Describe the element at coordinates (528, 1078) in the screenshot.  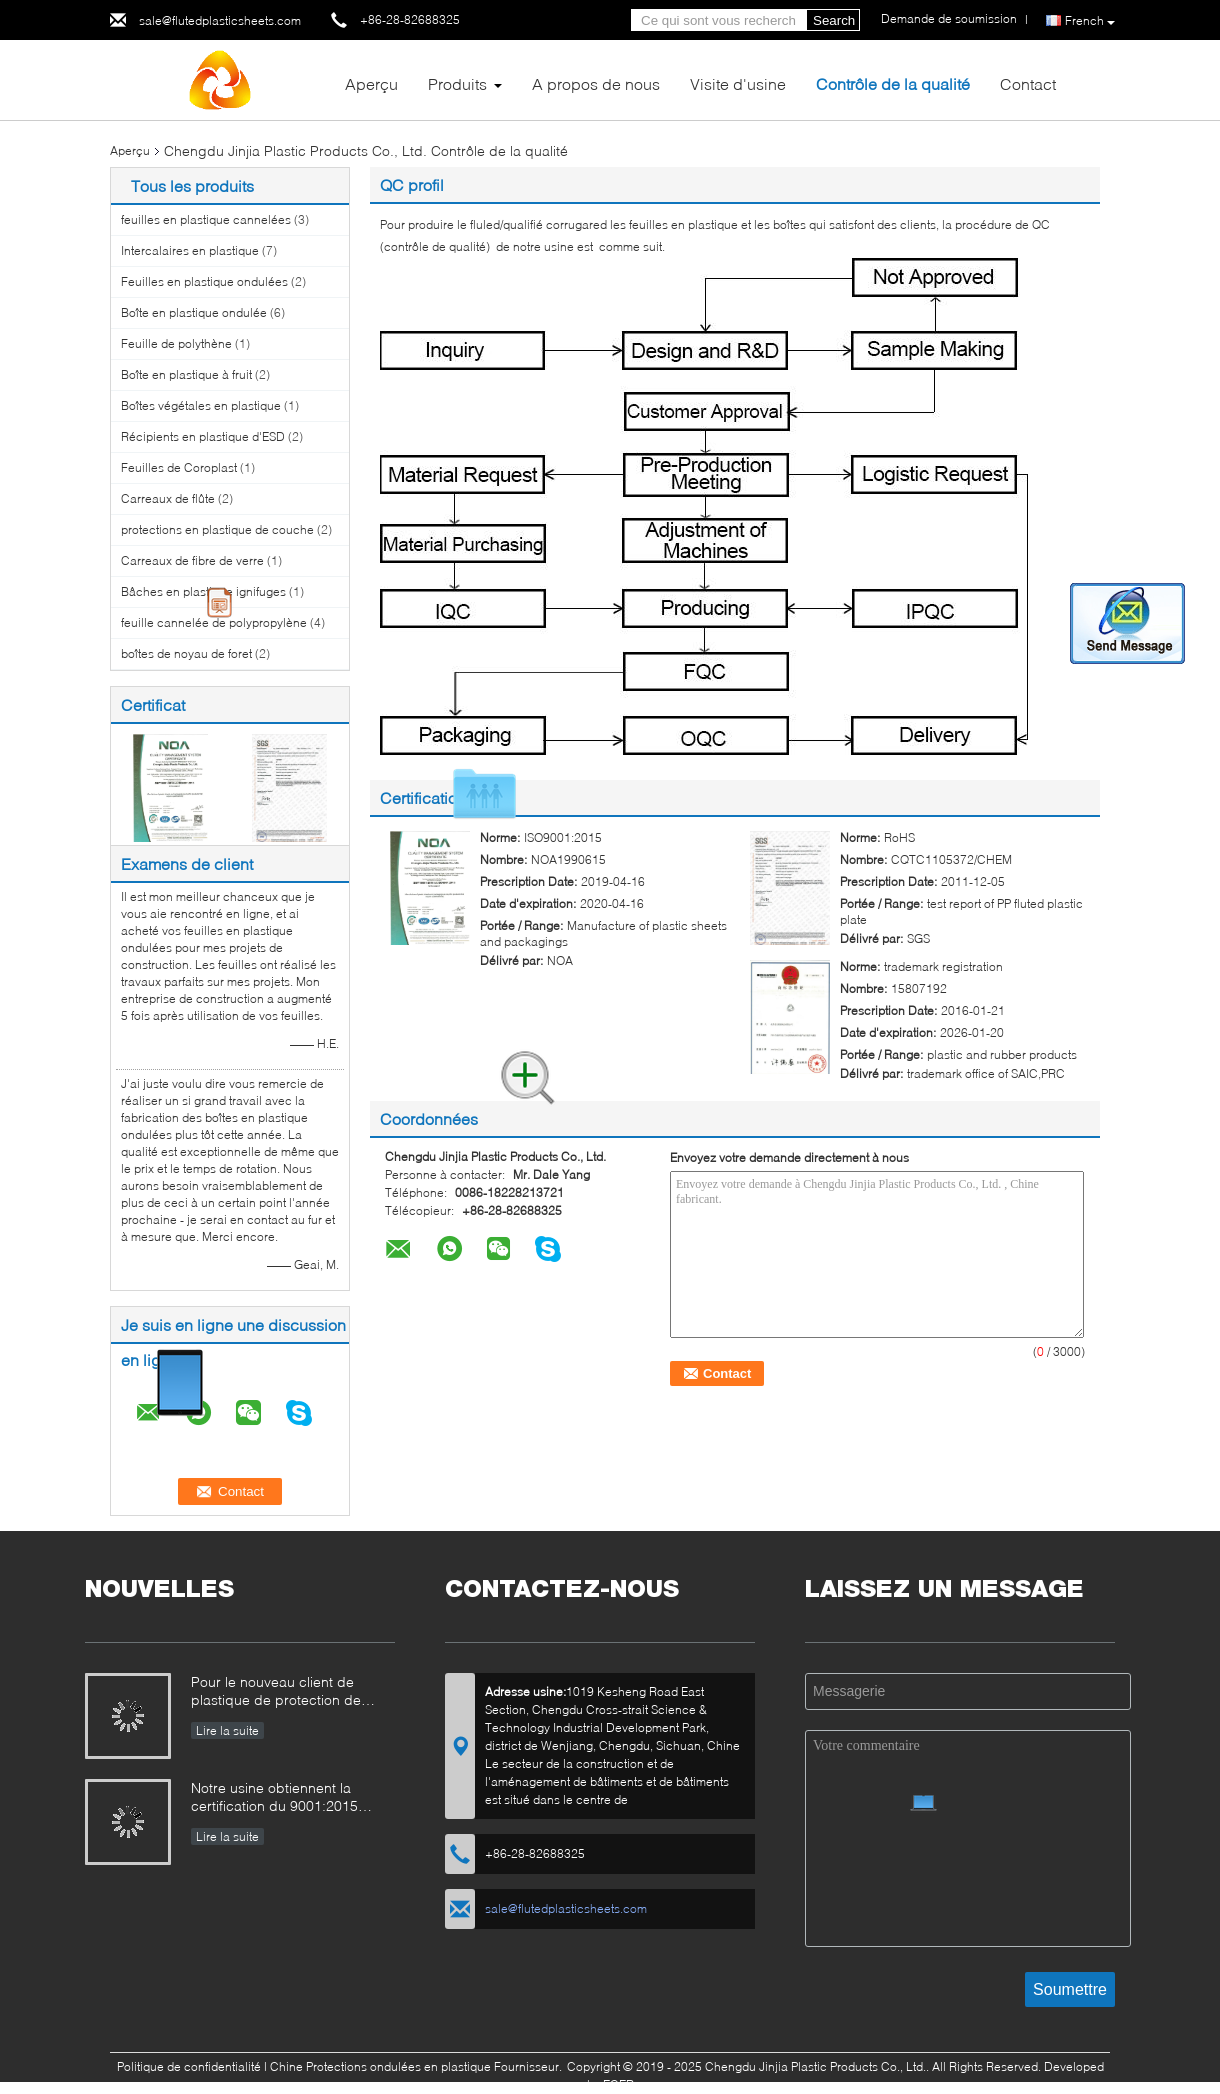
I see `zoom in on the current view` at that location.